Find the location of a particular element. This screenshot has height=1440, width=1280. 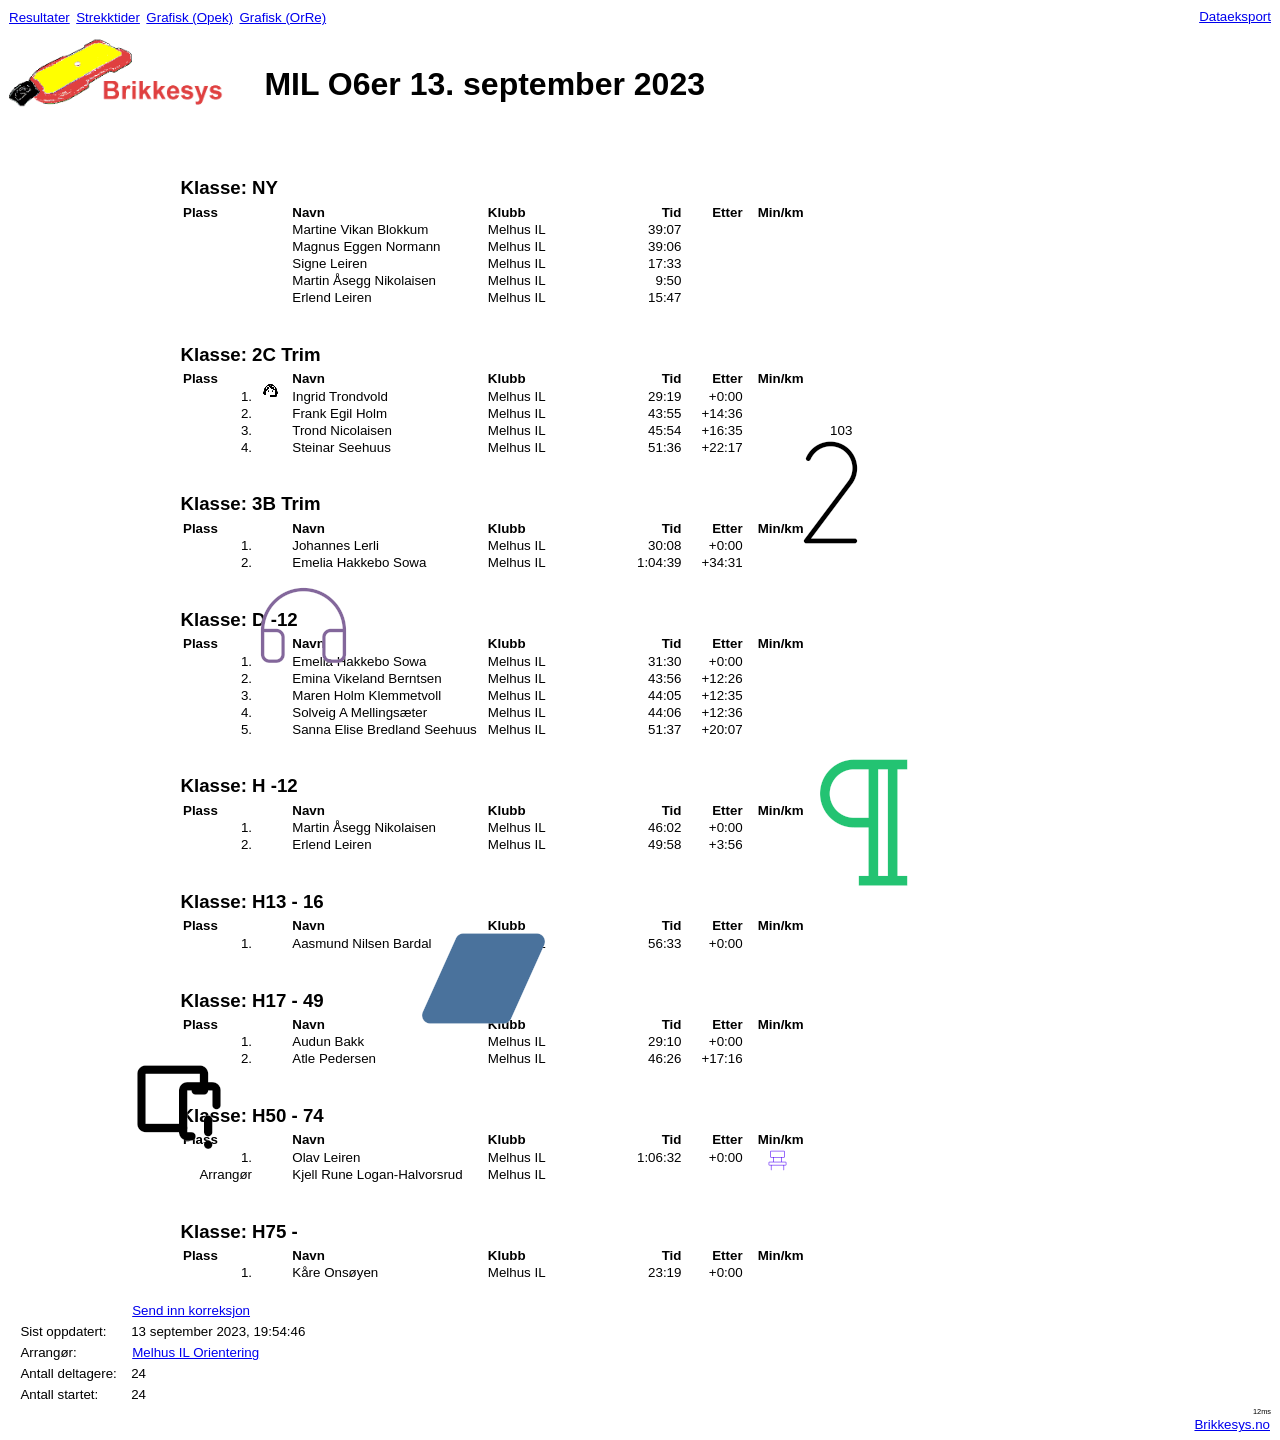

toggle whitespace visibility in editor is located at coordinates (868, 827).